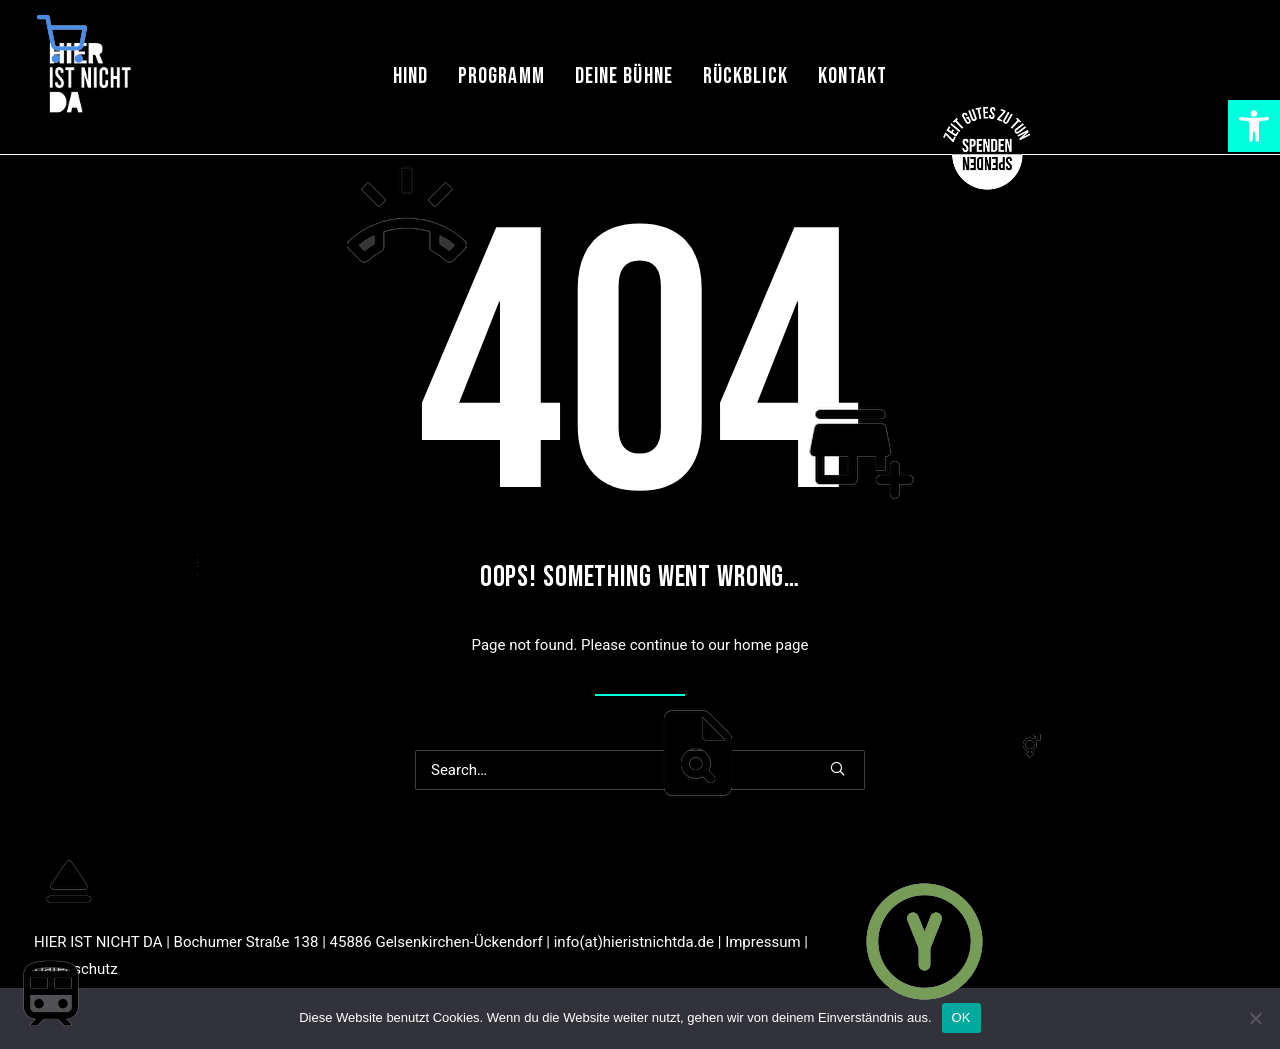  I want to click on view train schedules or routes, so click(51, 995).